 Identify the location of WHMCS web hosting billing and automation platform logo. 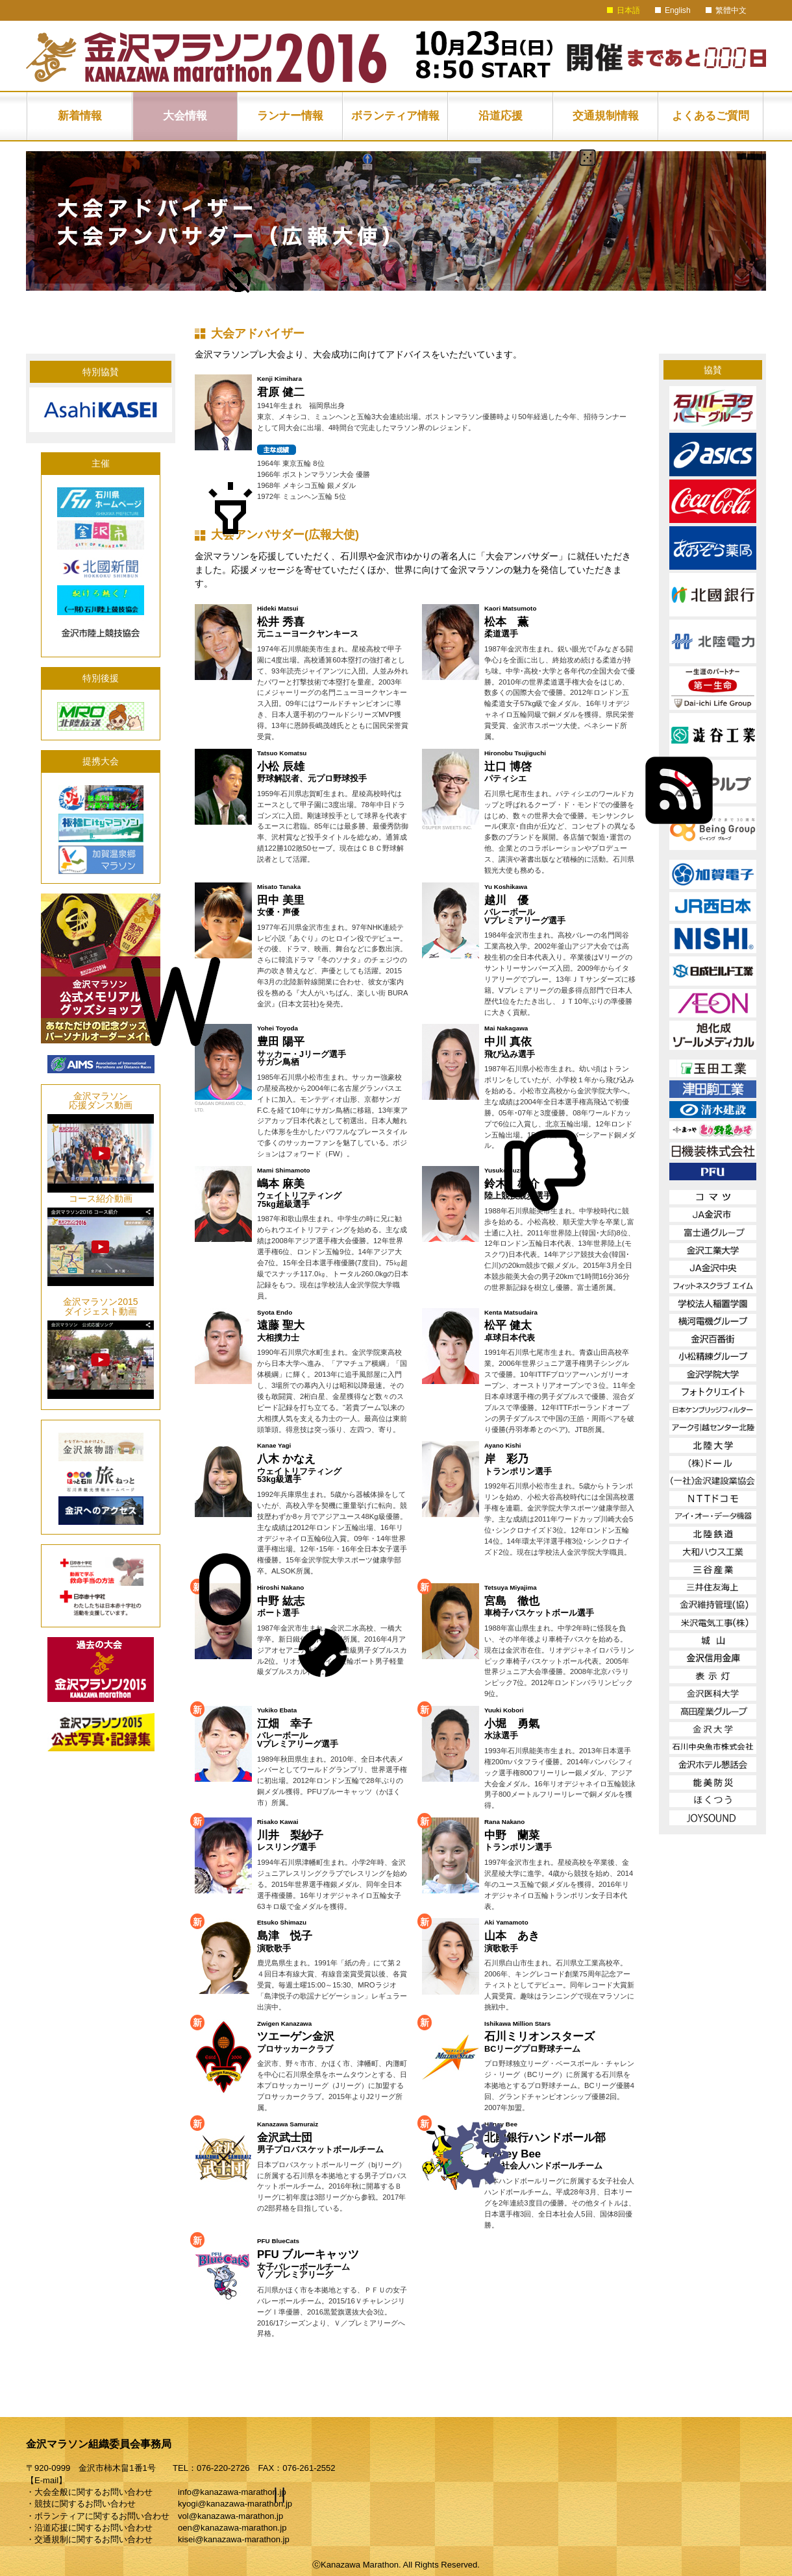
(476, 2155).